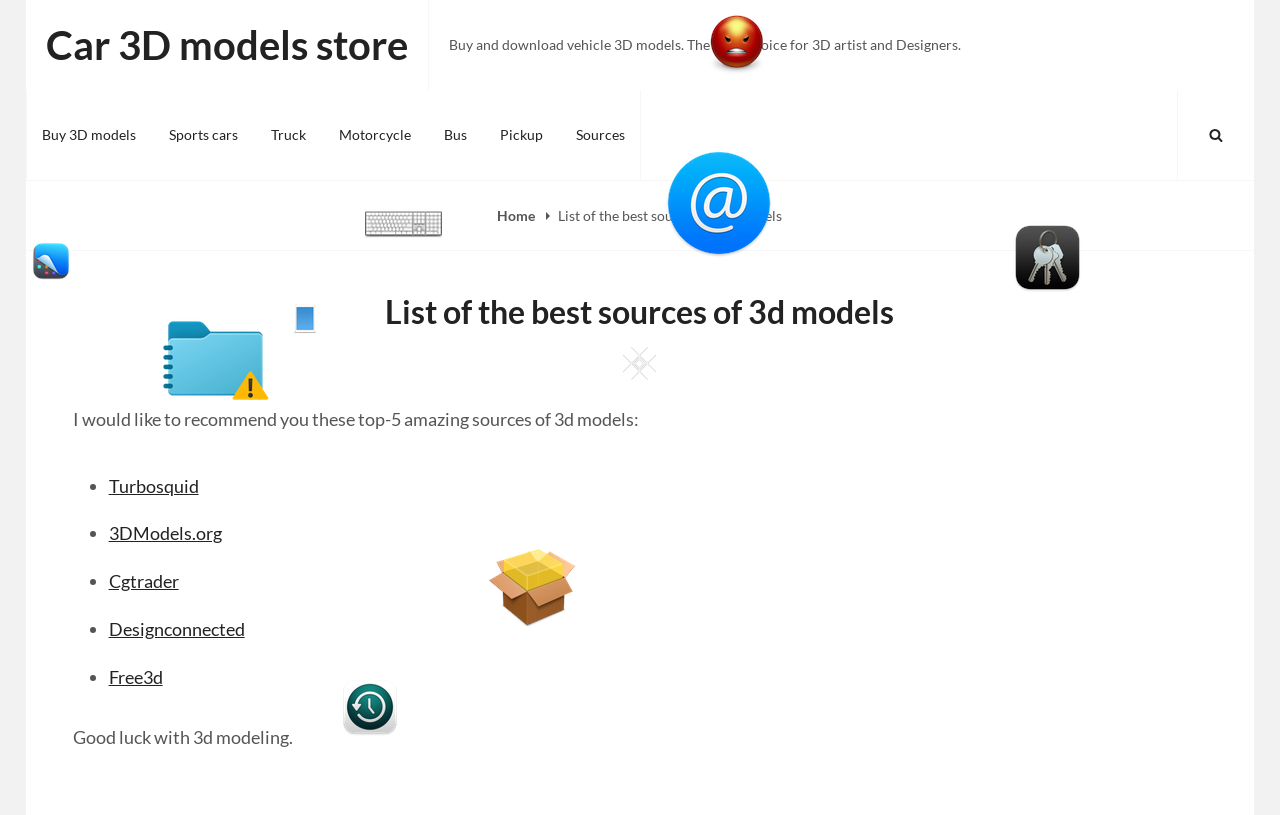  What do you see at coordinates (736, 43) in the screenshot?
I see `indicates angry or frustrated reaction` at bounding box center [736, 43].